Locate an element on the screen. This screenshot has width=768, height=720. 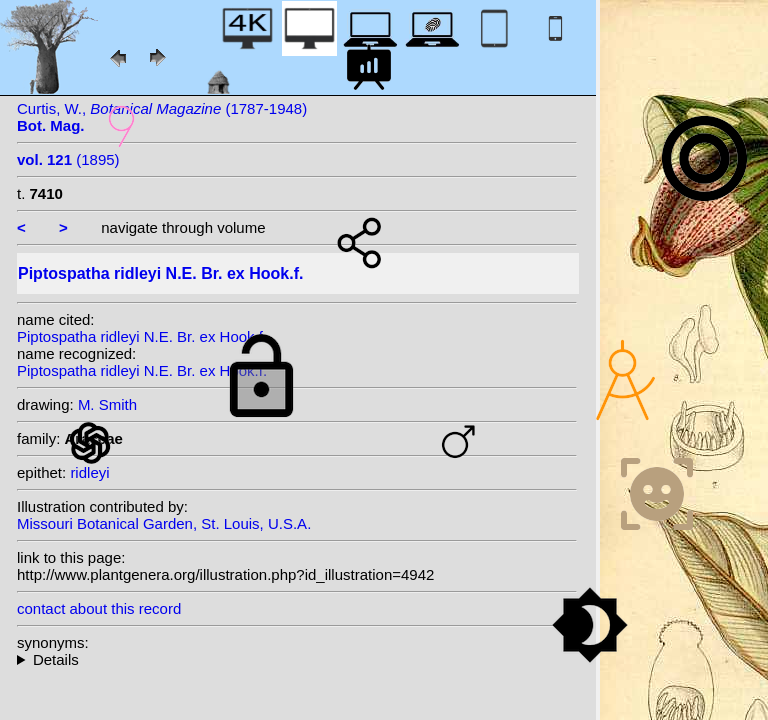
access drawing or drafting tools is located at coordinates (622, 381).